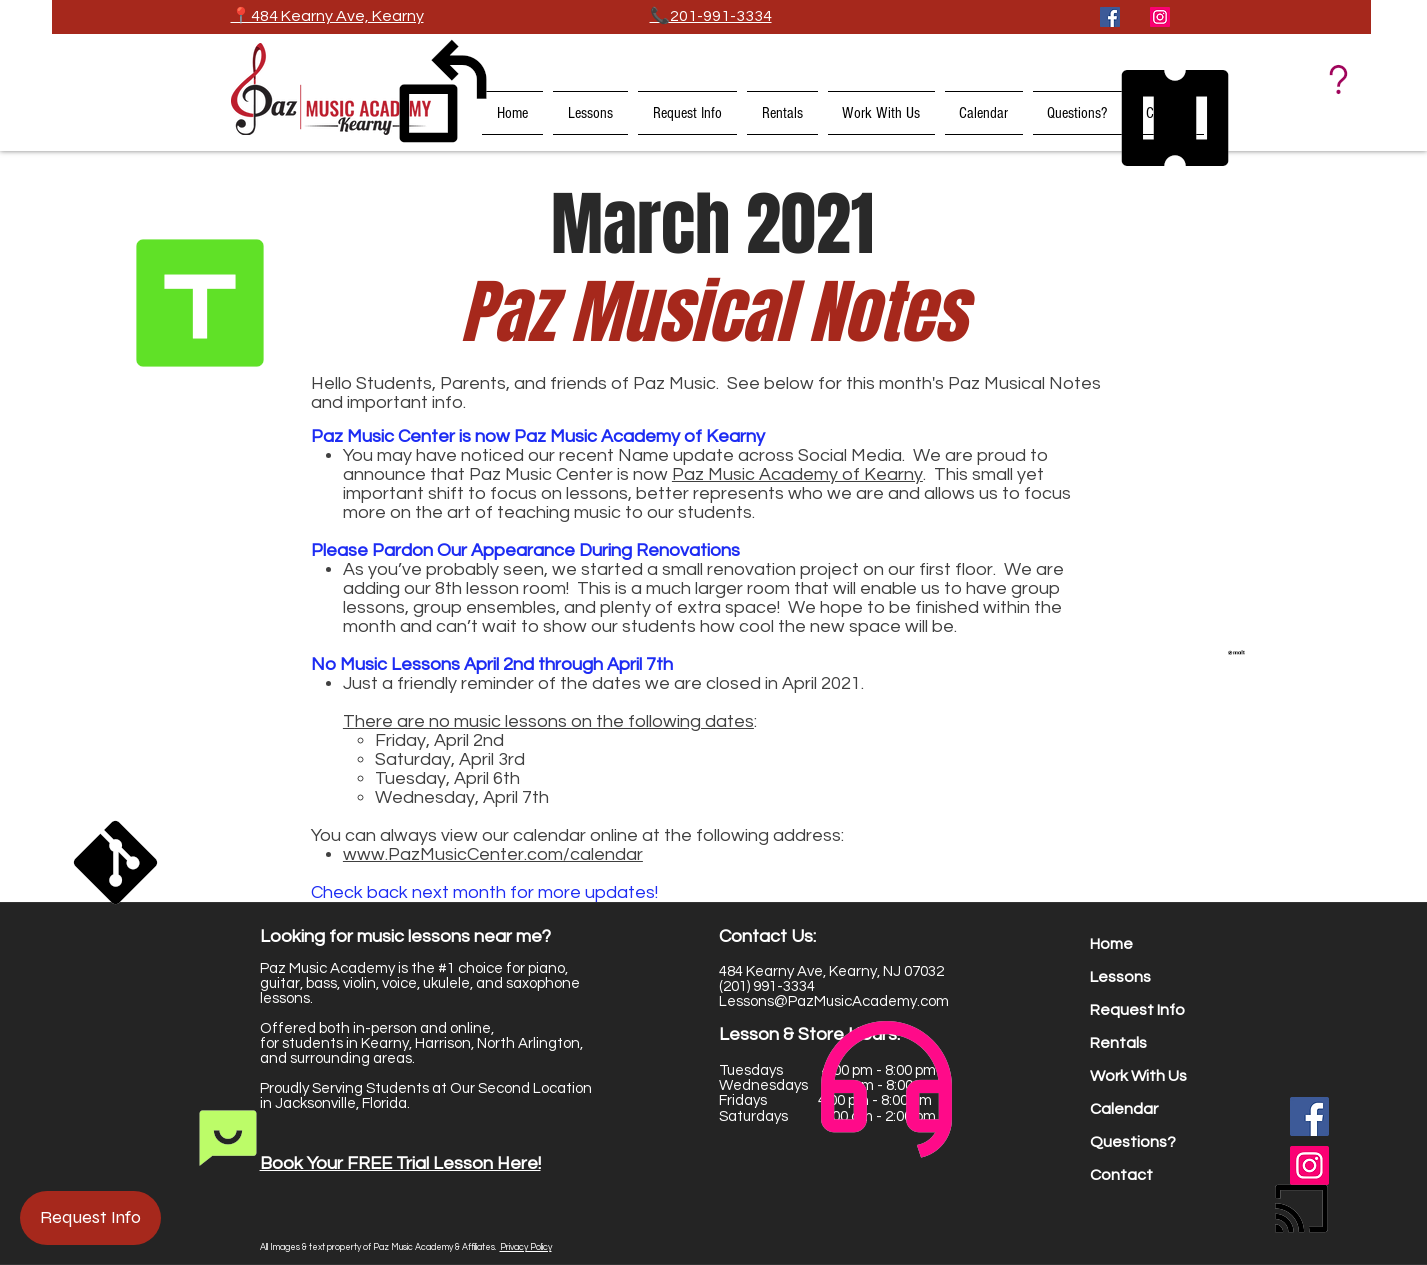 The height and width of the screenshot is (1265, 1427). I want to click on git version control logo, so click(115, 862).